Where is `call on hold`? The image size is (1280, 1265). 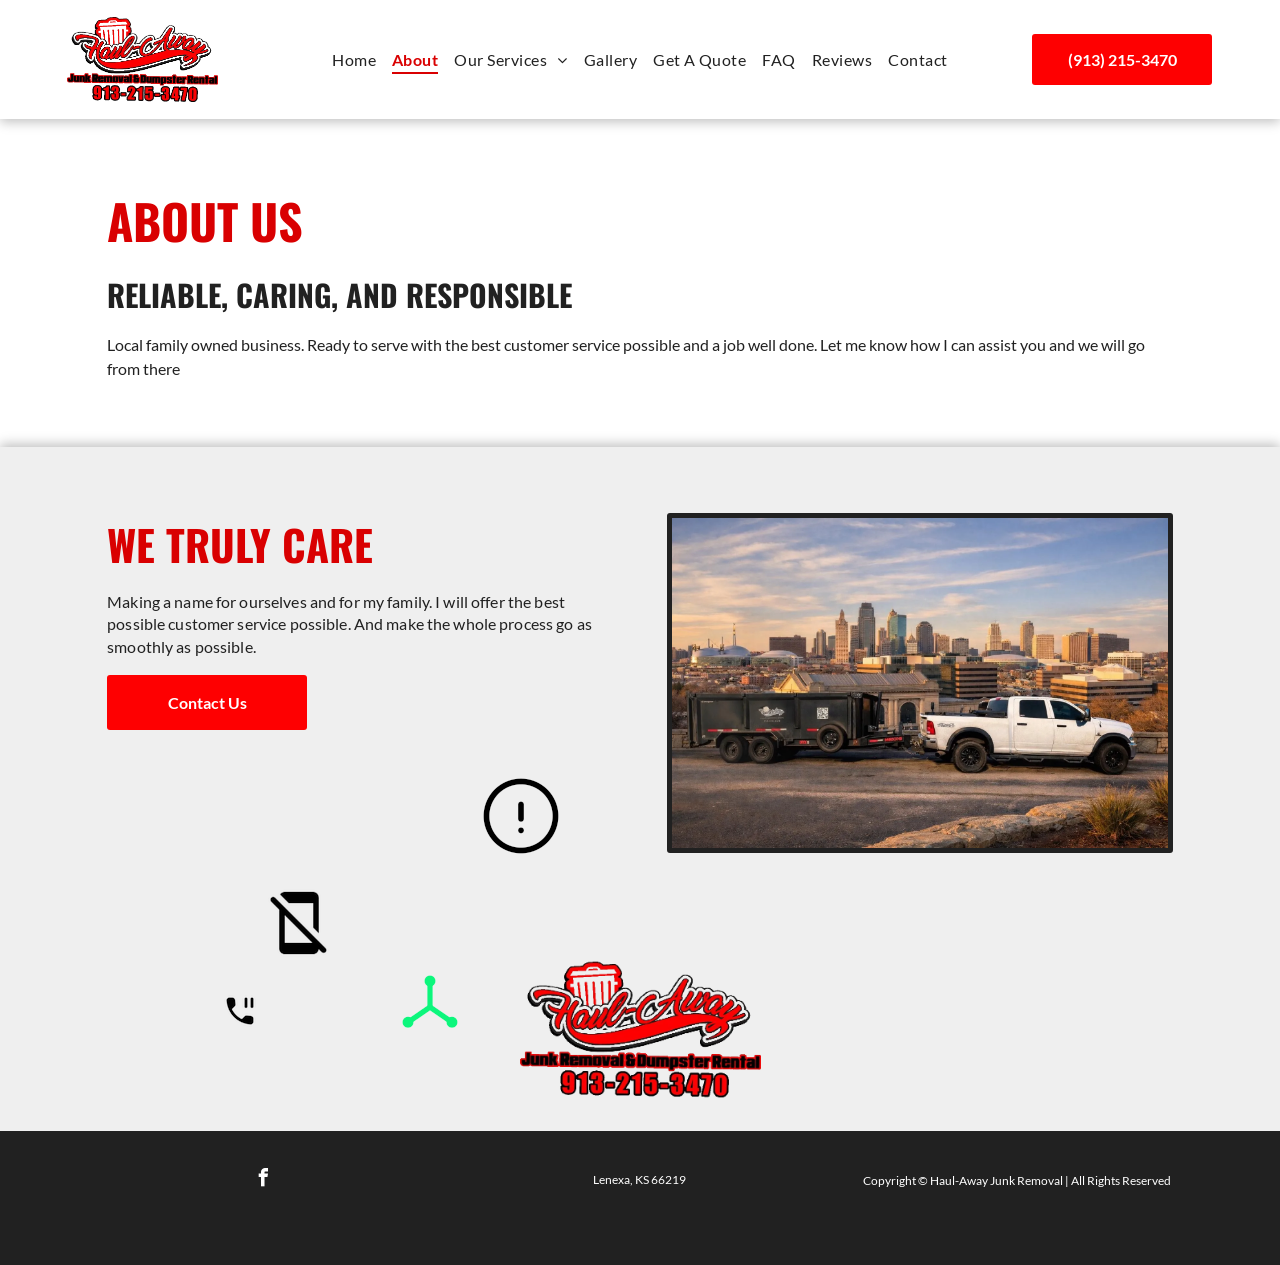 call on hold is located at coordinates (240, 1011).